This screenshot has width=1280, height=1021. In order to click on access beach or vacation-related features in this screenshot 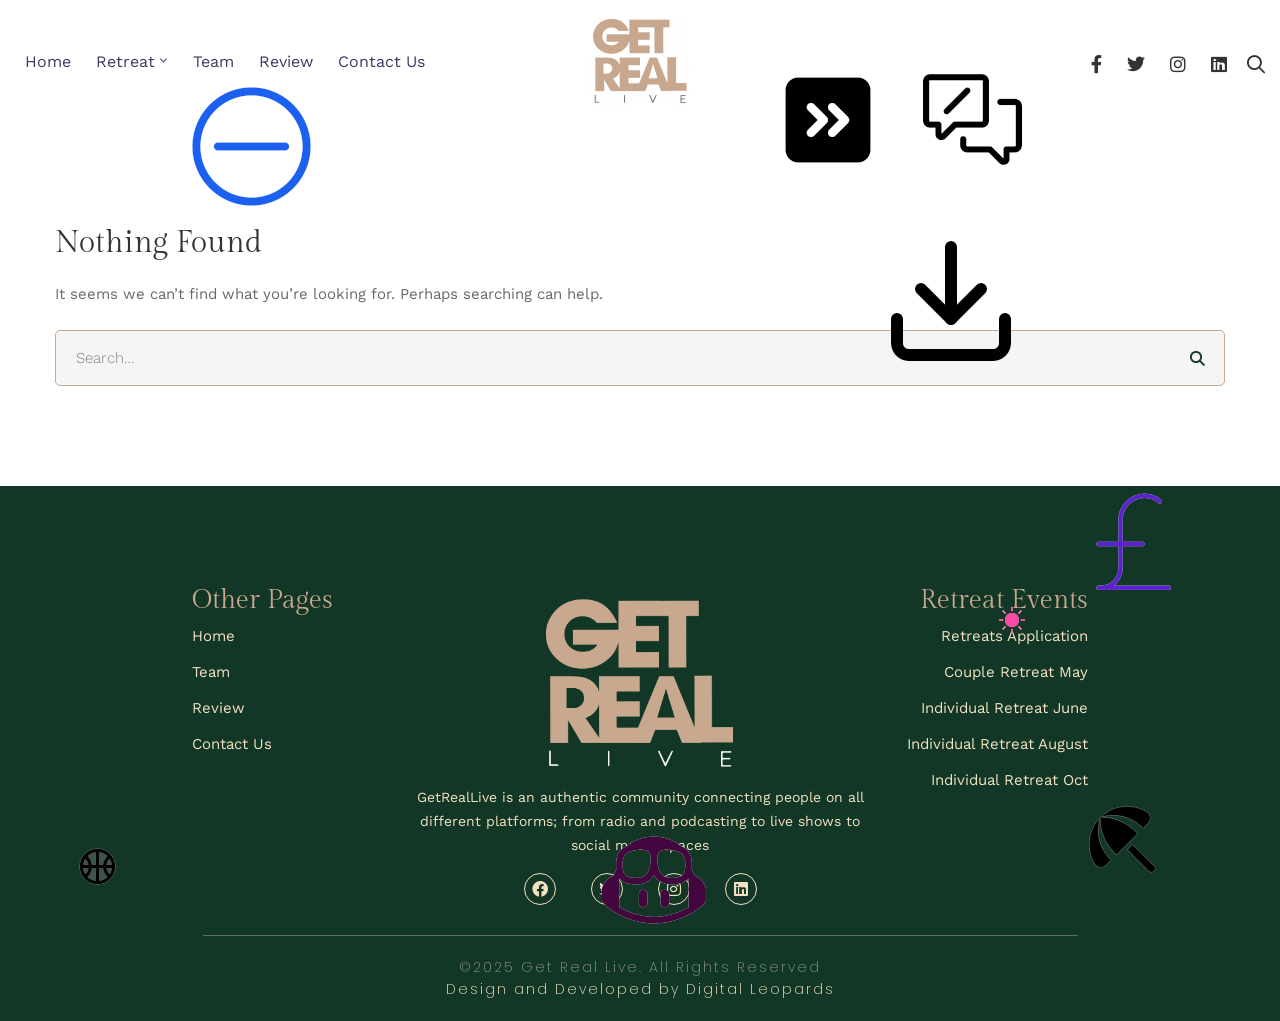, I will do `click(1123, 840)`.